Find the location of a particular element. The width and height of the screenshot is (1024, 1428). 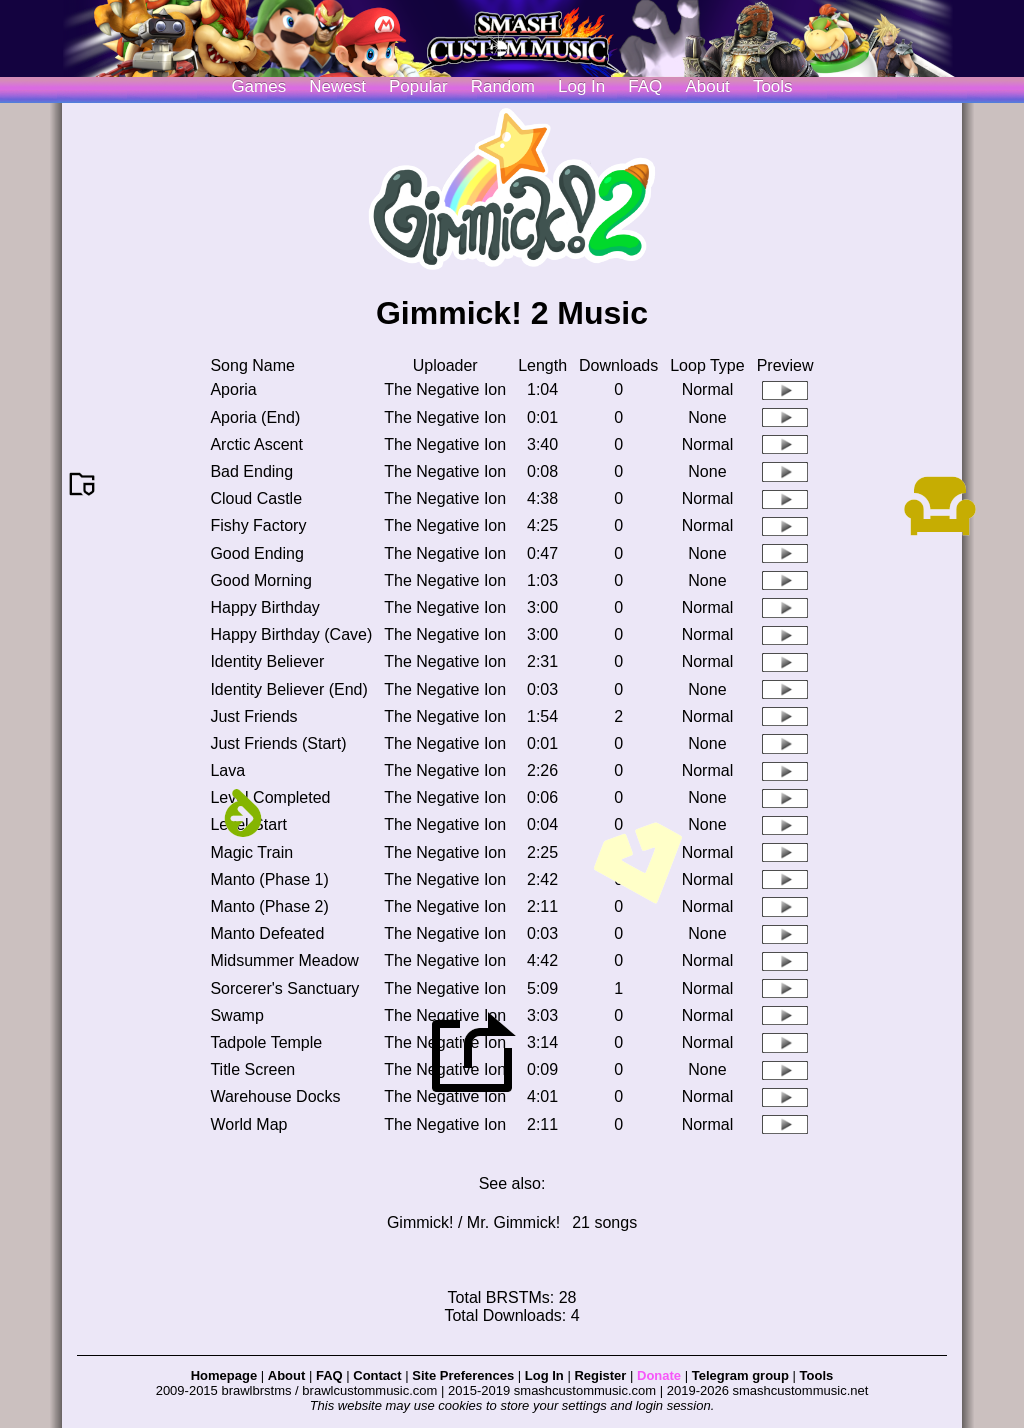

doctrine PHP database library logo is located at coordinates (243, 813).